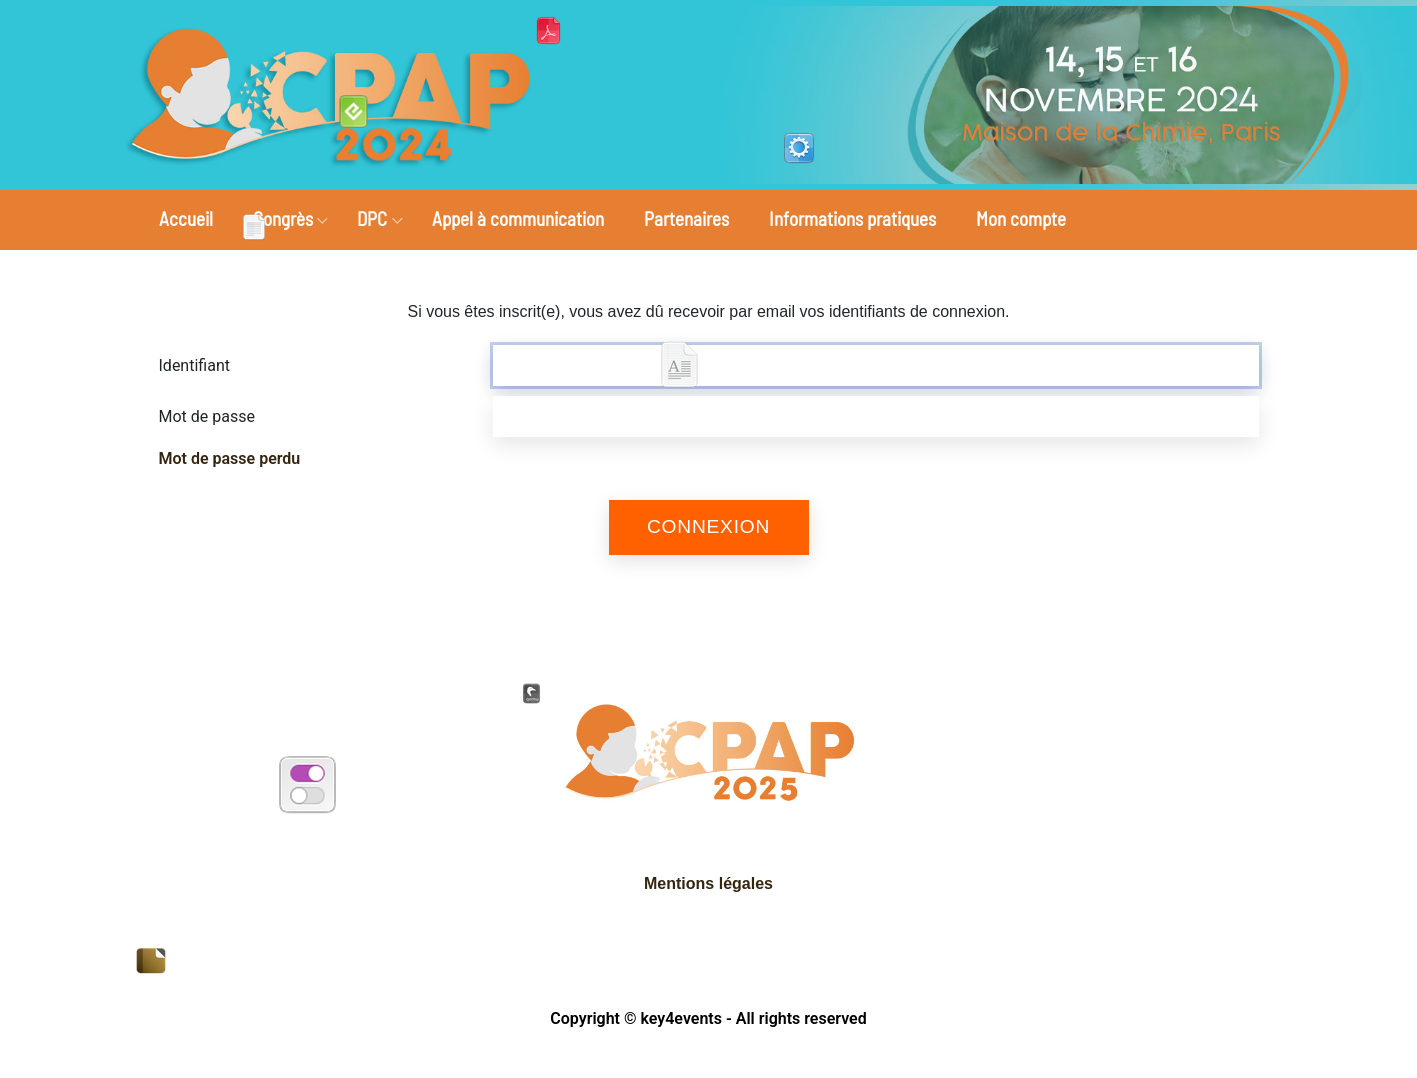 This screenshot has height=1078, width=1417. I want to click on a PDF document file, so click(548, 30).